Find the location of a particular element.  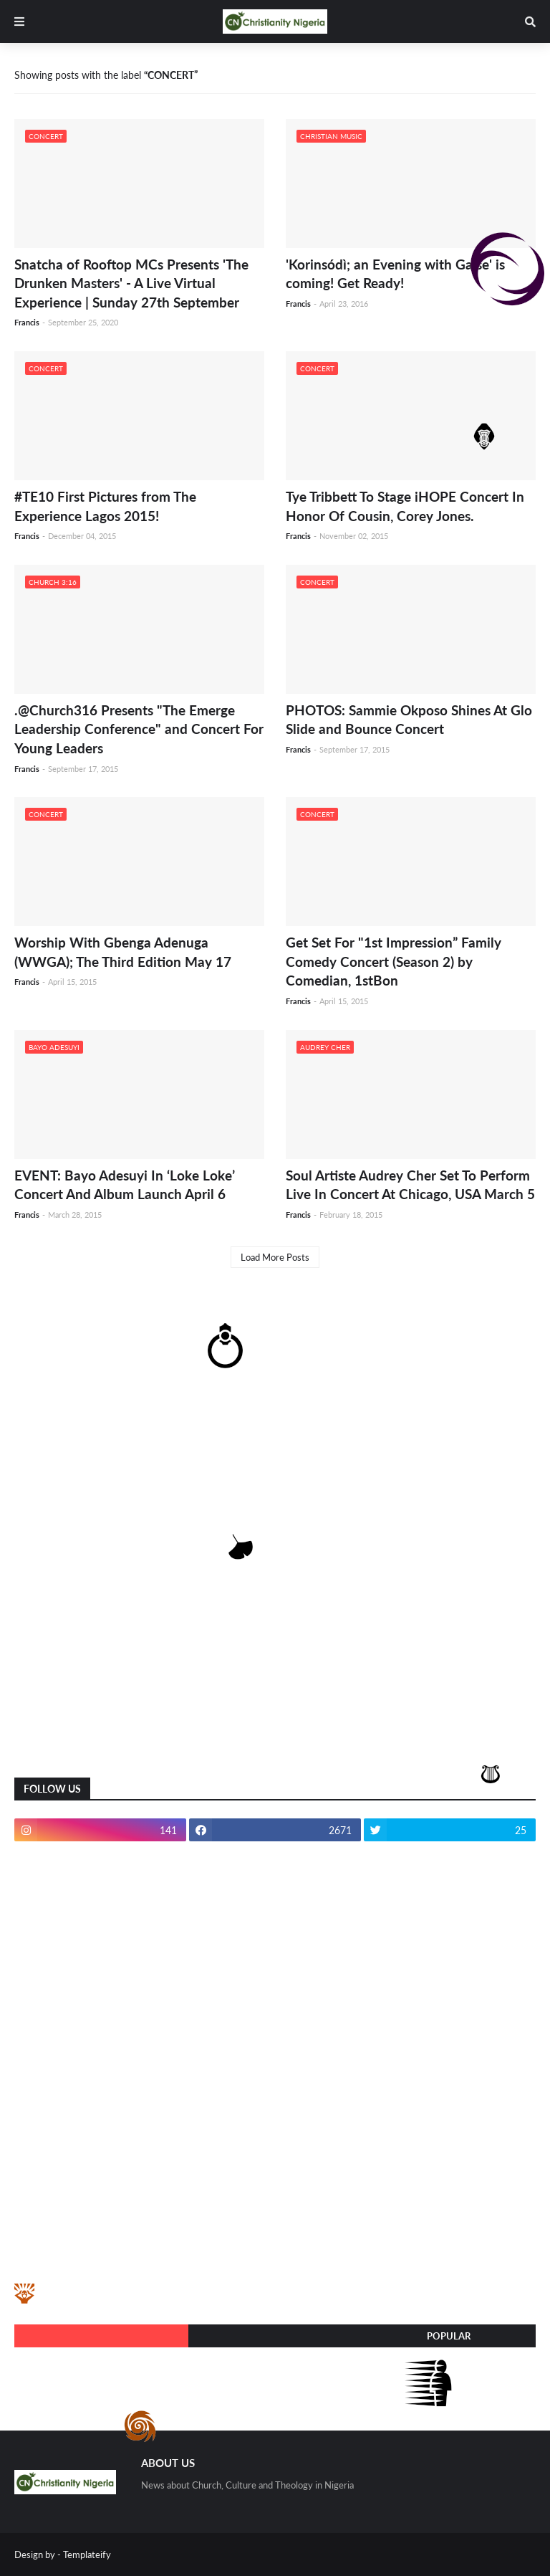

indicates a beast or creature ability in a game interface is located at coordinates (507, 269).